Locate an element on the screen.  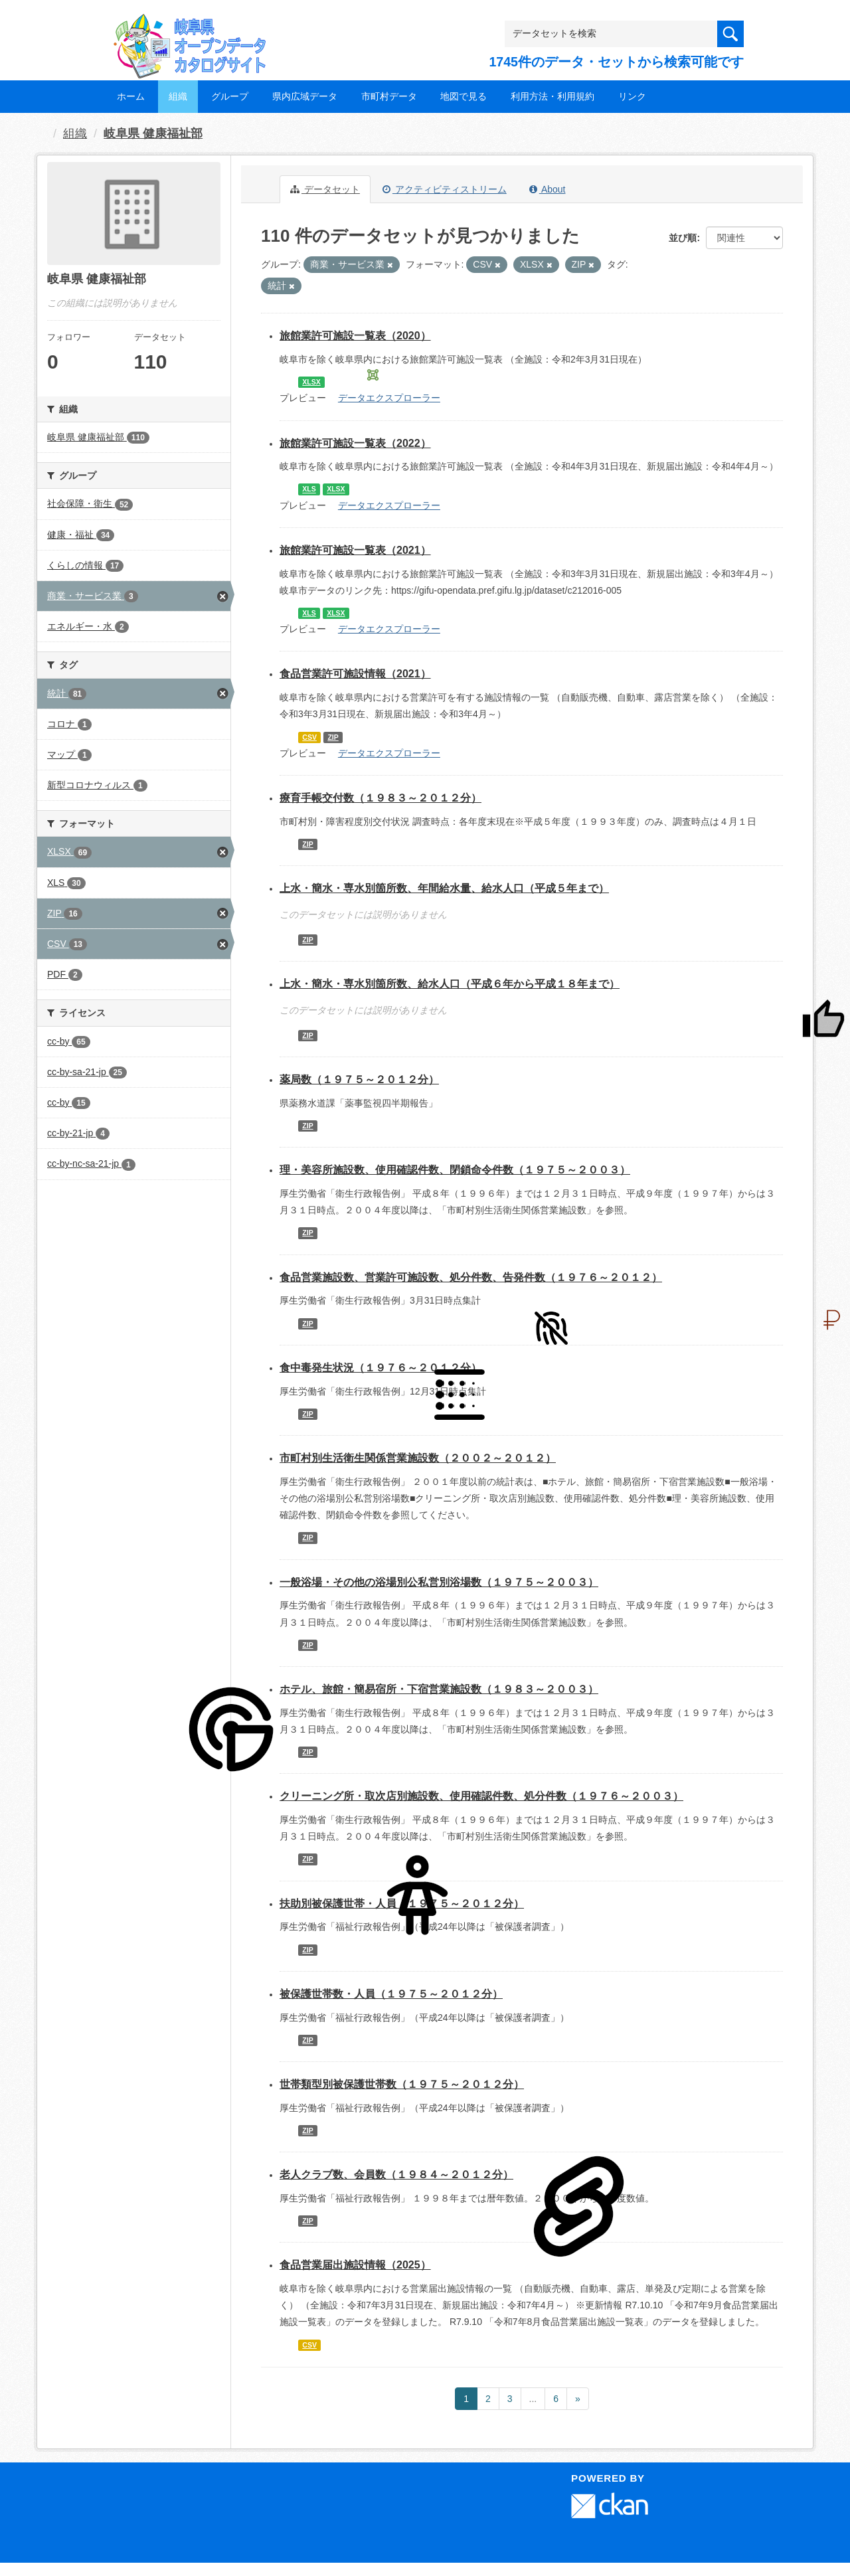
apply linear blur effect to image is located at coordinates (460, 1395).